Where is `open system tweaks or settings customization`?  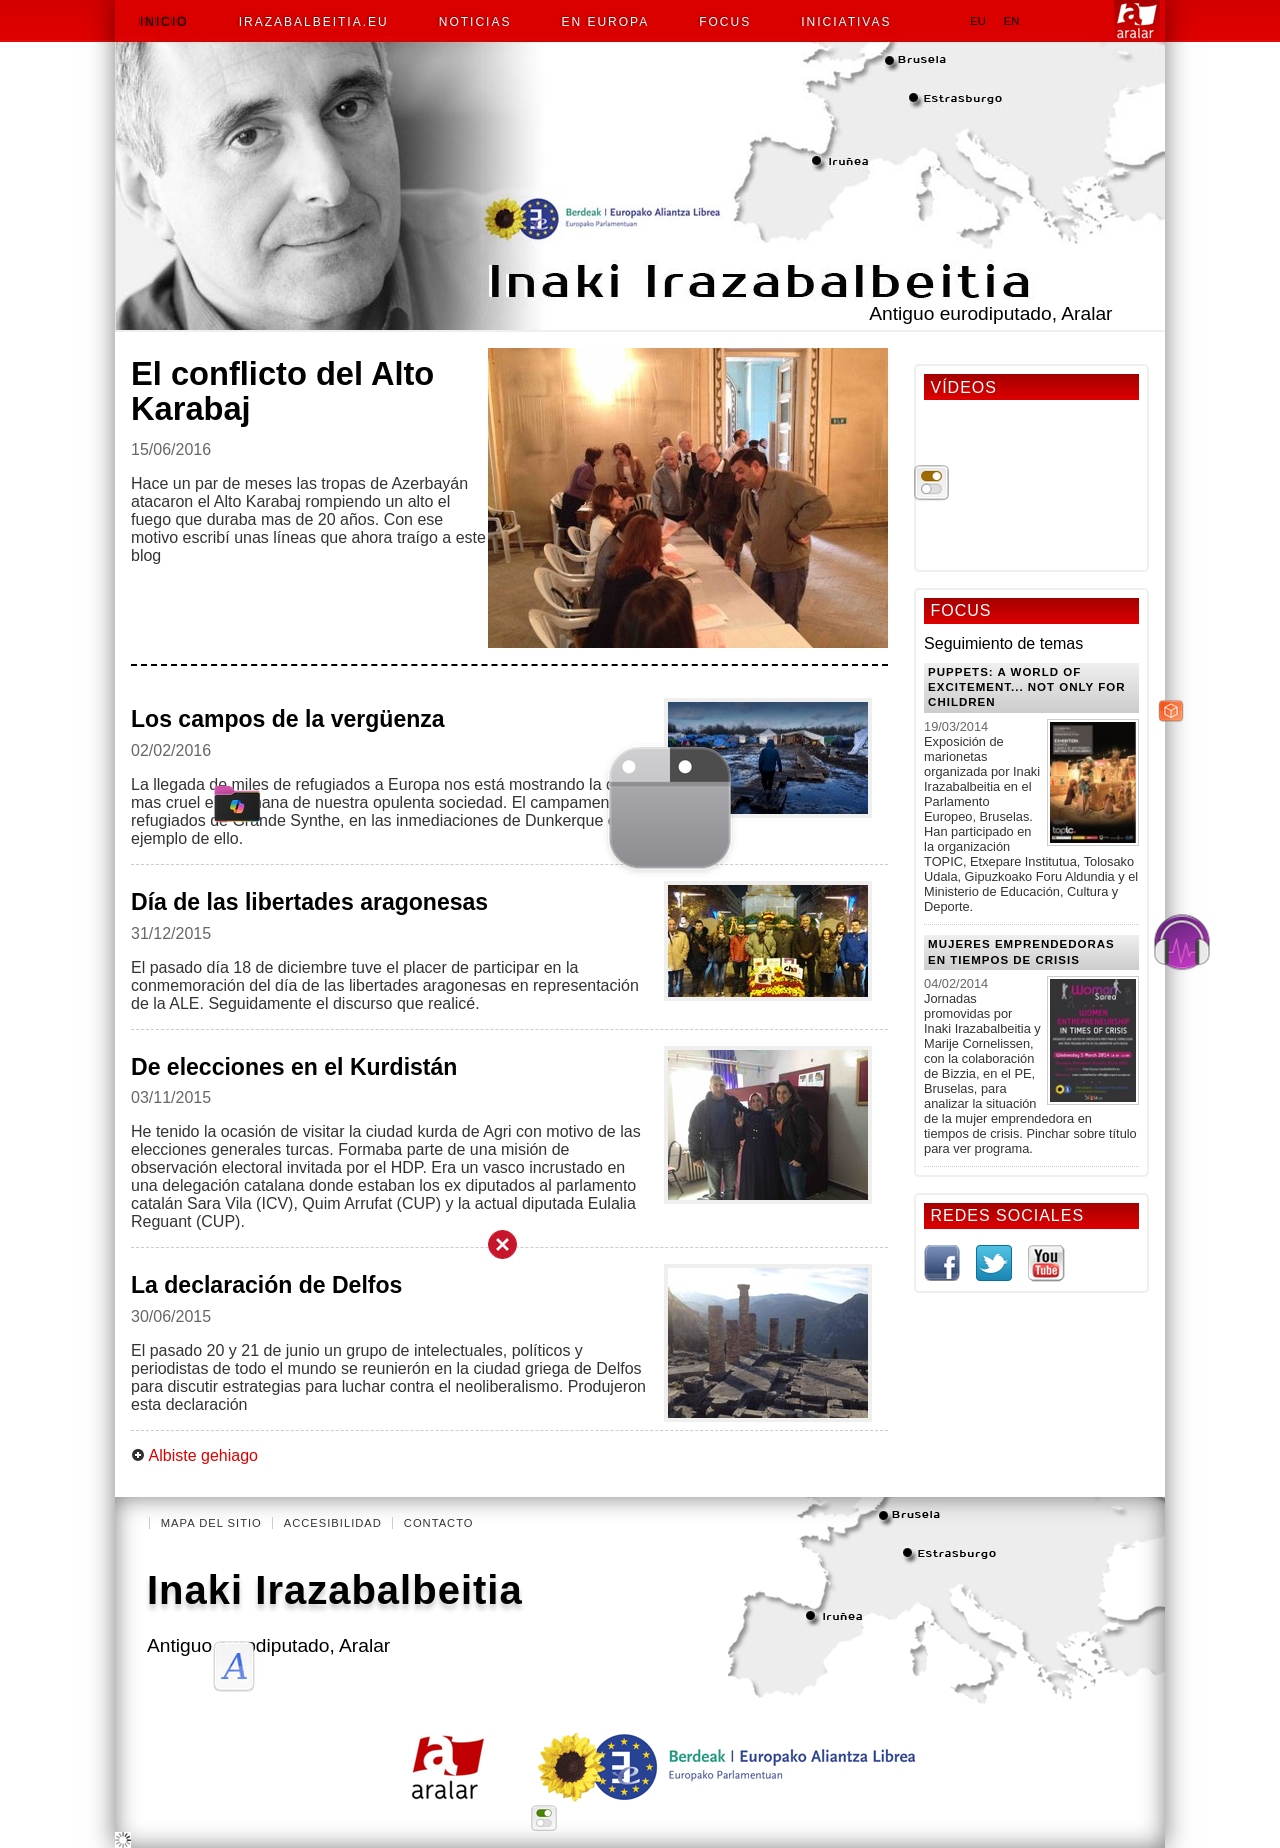 open system tweaks or settings customization is located at coordinates (931, 482).